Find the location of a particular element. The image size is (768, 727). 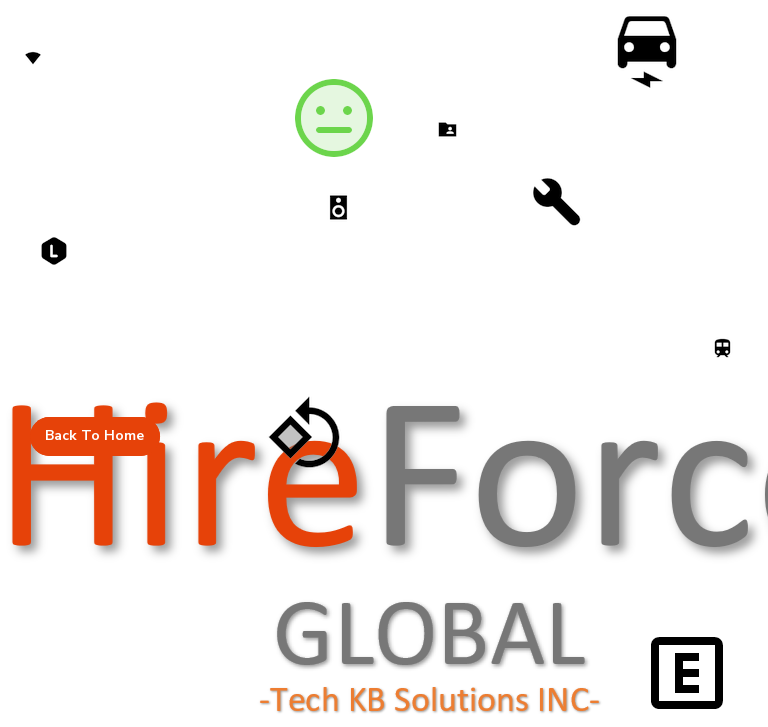

adjust speaker or audio output settings is located at coordinates (338, 207).